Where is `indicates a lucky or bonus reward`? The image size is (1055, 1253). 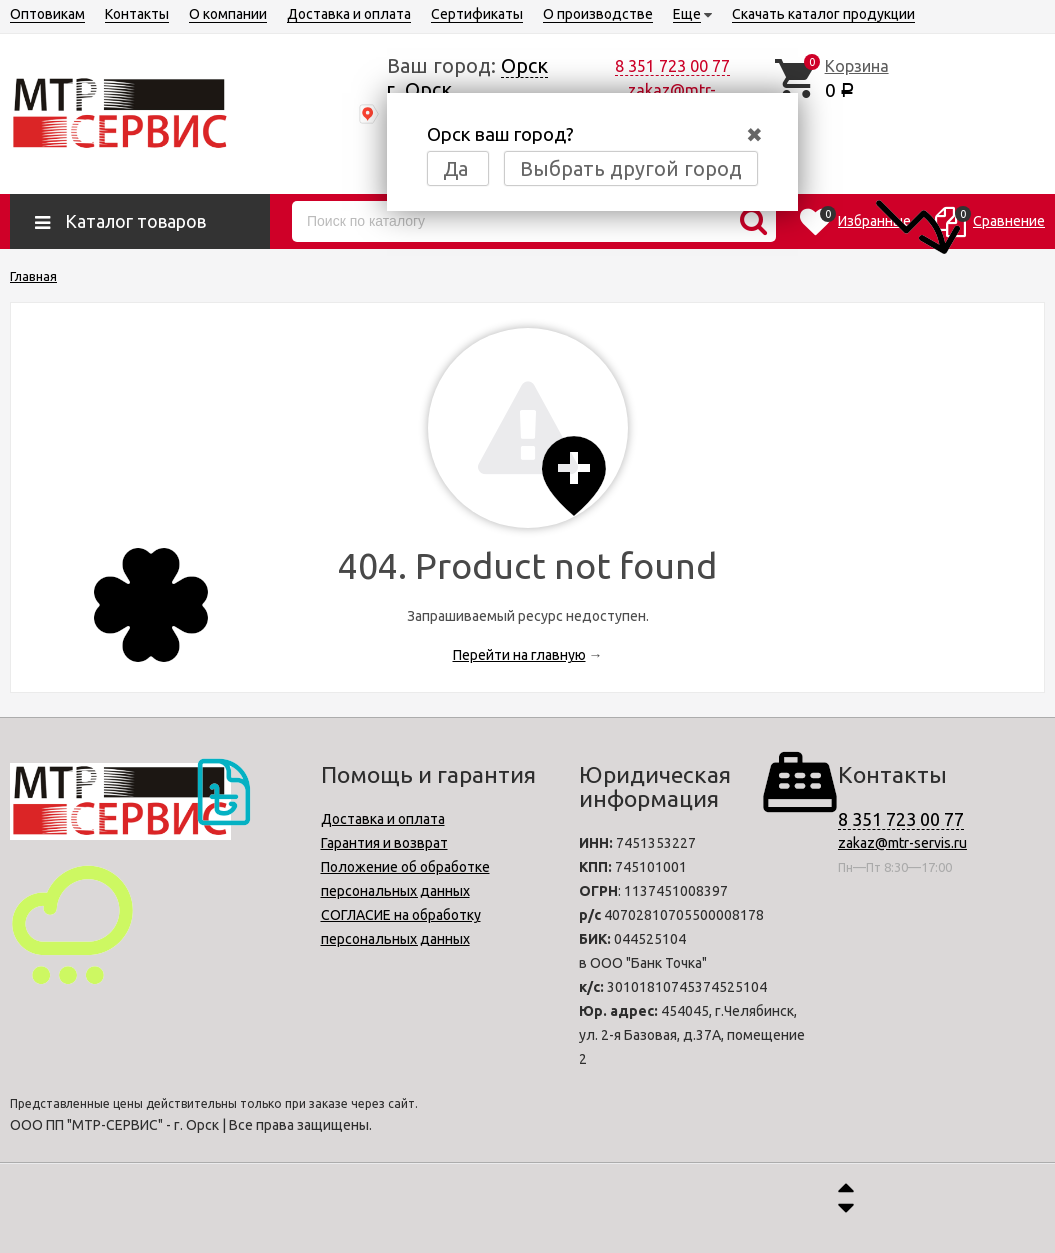
indicates a lucky or bonus reward is located at coordinates (151, 605).